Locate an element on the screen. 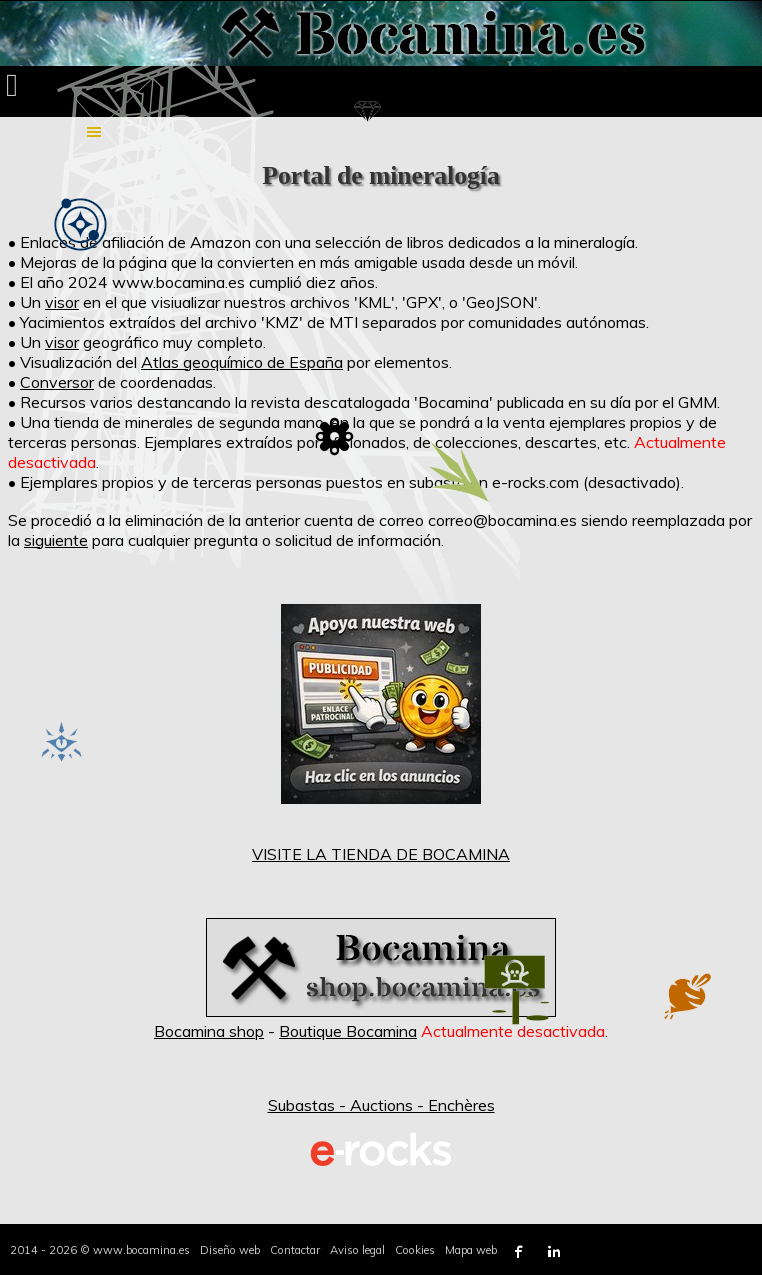  open the navigation menu is located at coordinates (94, 132).